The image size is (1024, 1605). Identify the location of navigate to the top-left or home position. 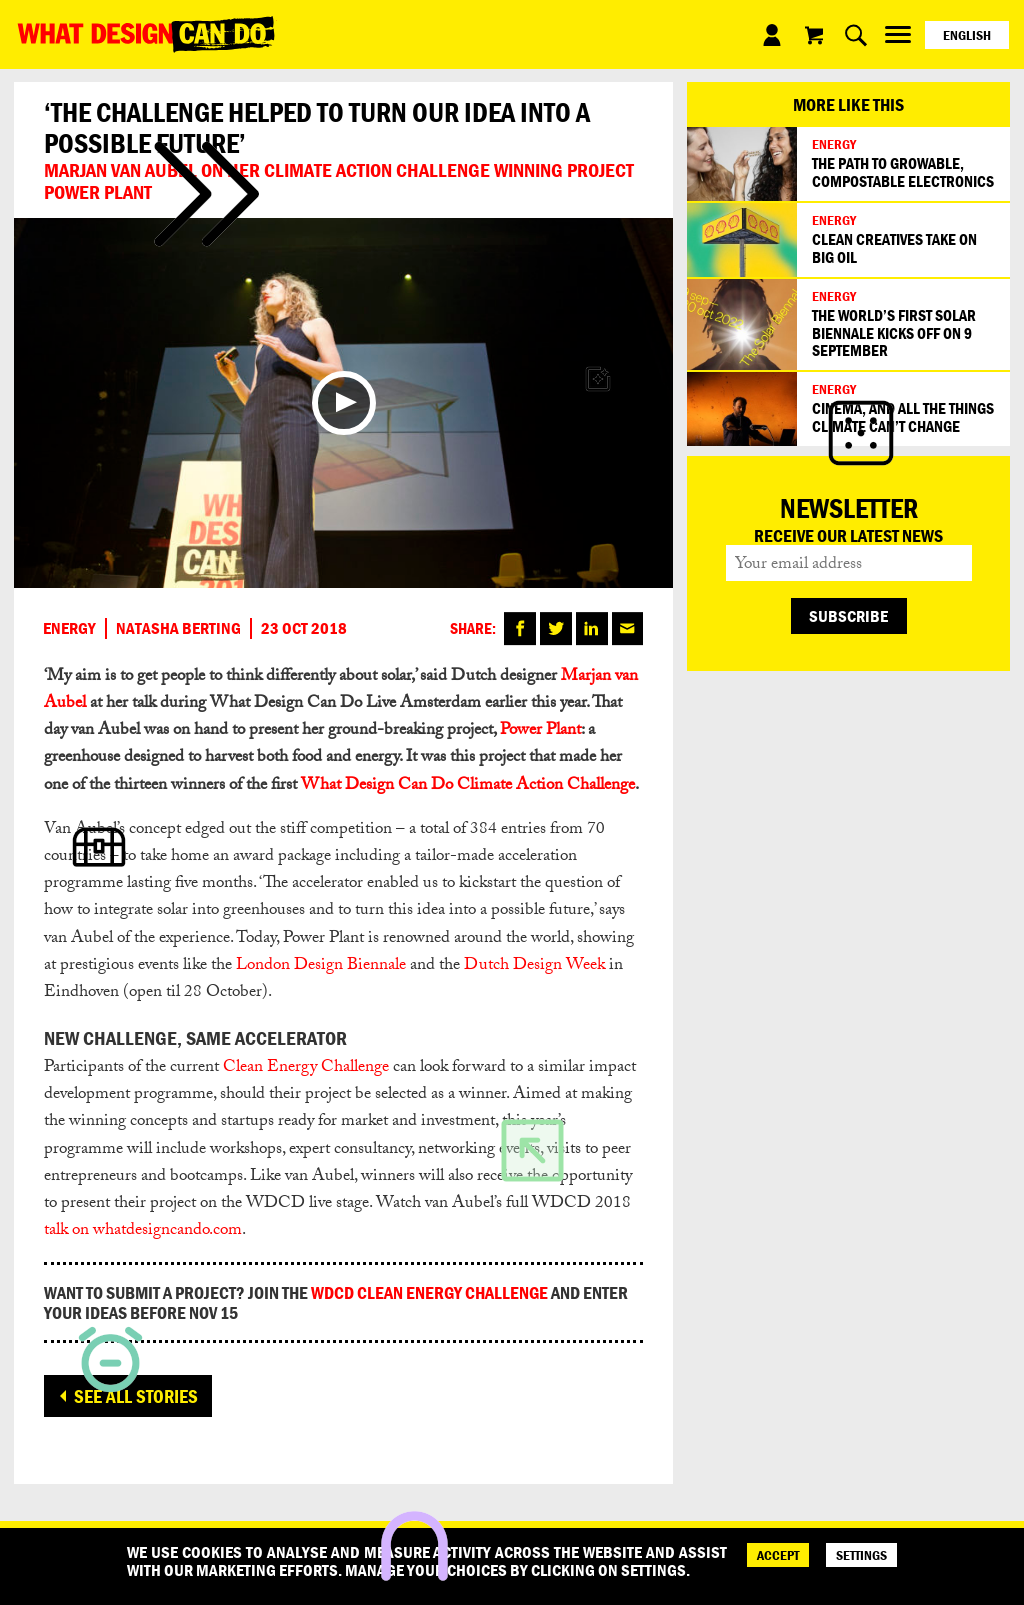
(532, 1150).